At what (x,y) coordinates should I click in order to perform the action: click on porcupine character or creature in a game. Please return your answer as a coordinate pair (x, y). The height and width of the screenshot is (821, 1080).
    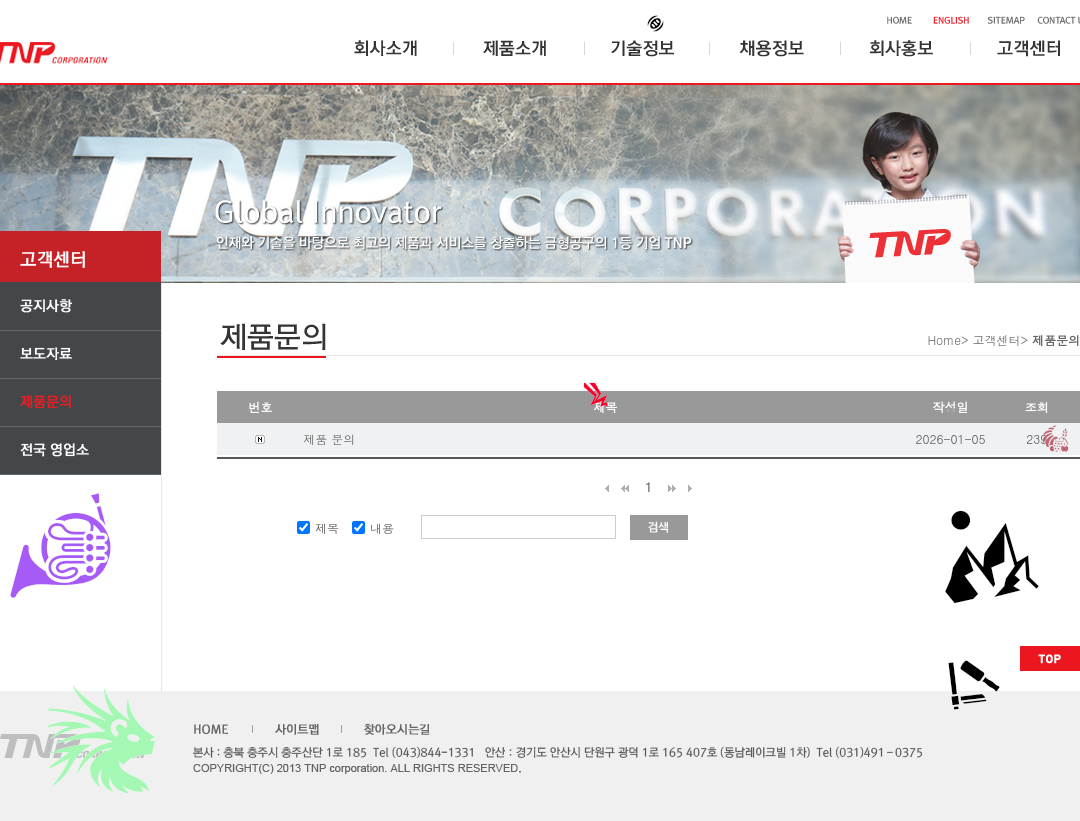
    Looking at the image, I should click on (102, 740).